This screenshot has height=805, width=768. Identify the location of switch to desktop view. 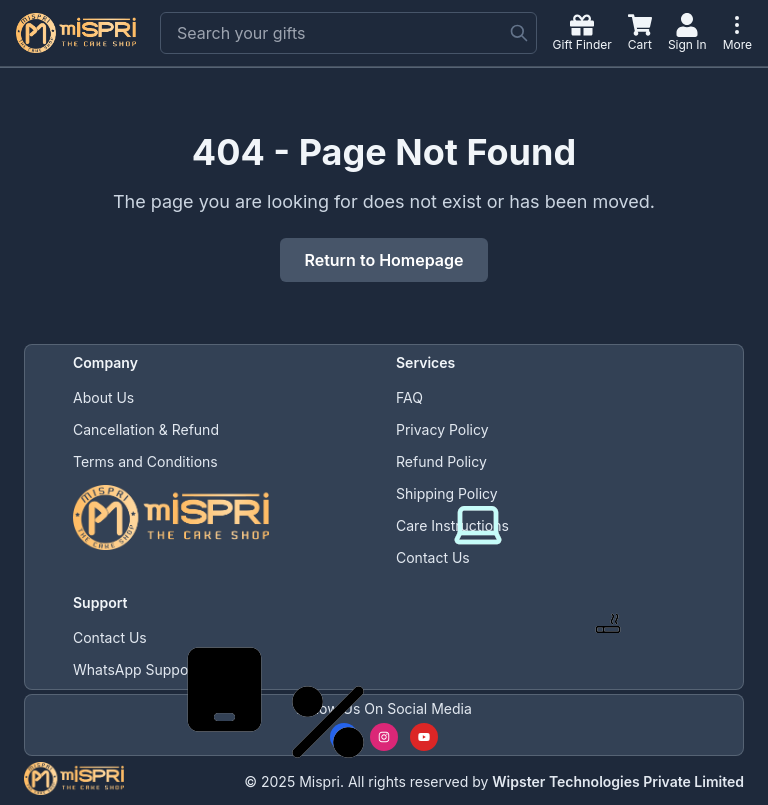
(478, 524).